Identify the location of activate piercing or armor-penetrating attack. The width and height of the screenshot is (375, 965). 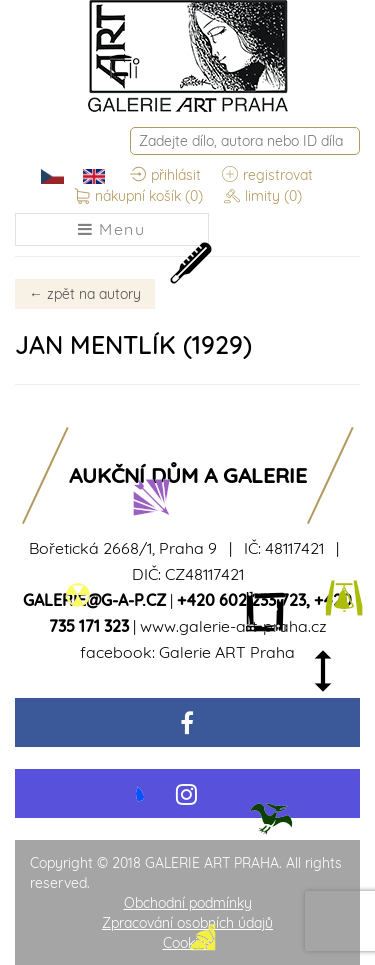
(151, 497).